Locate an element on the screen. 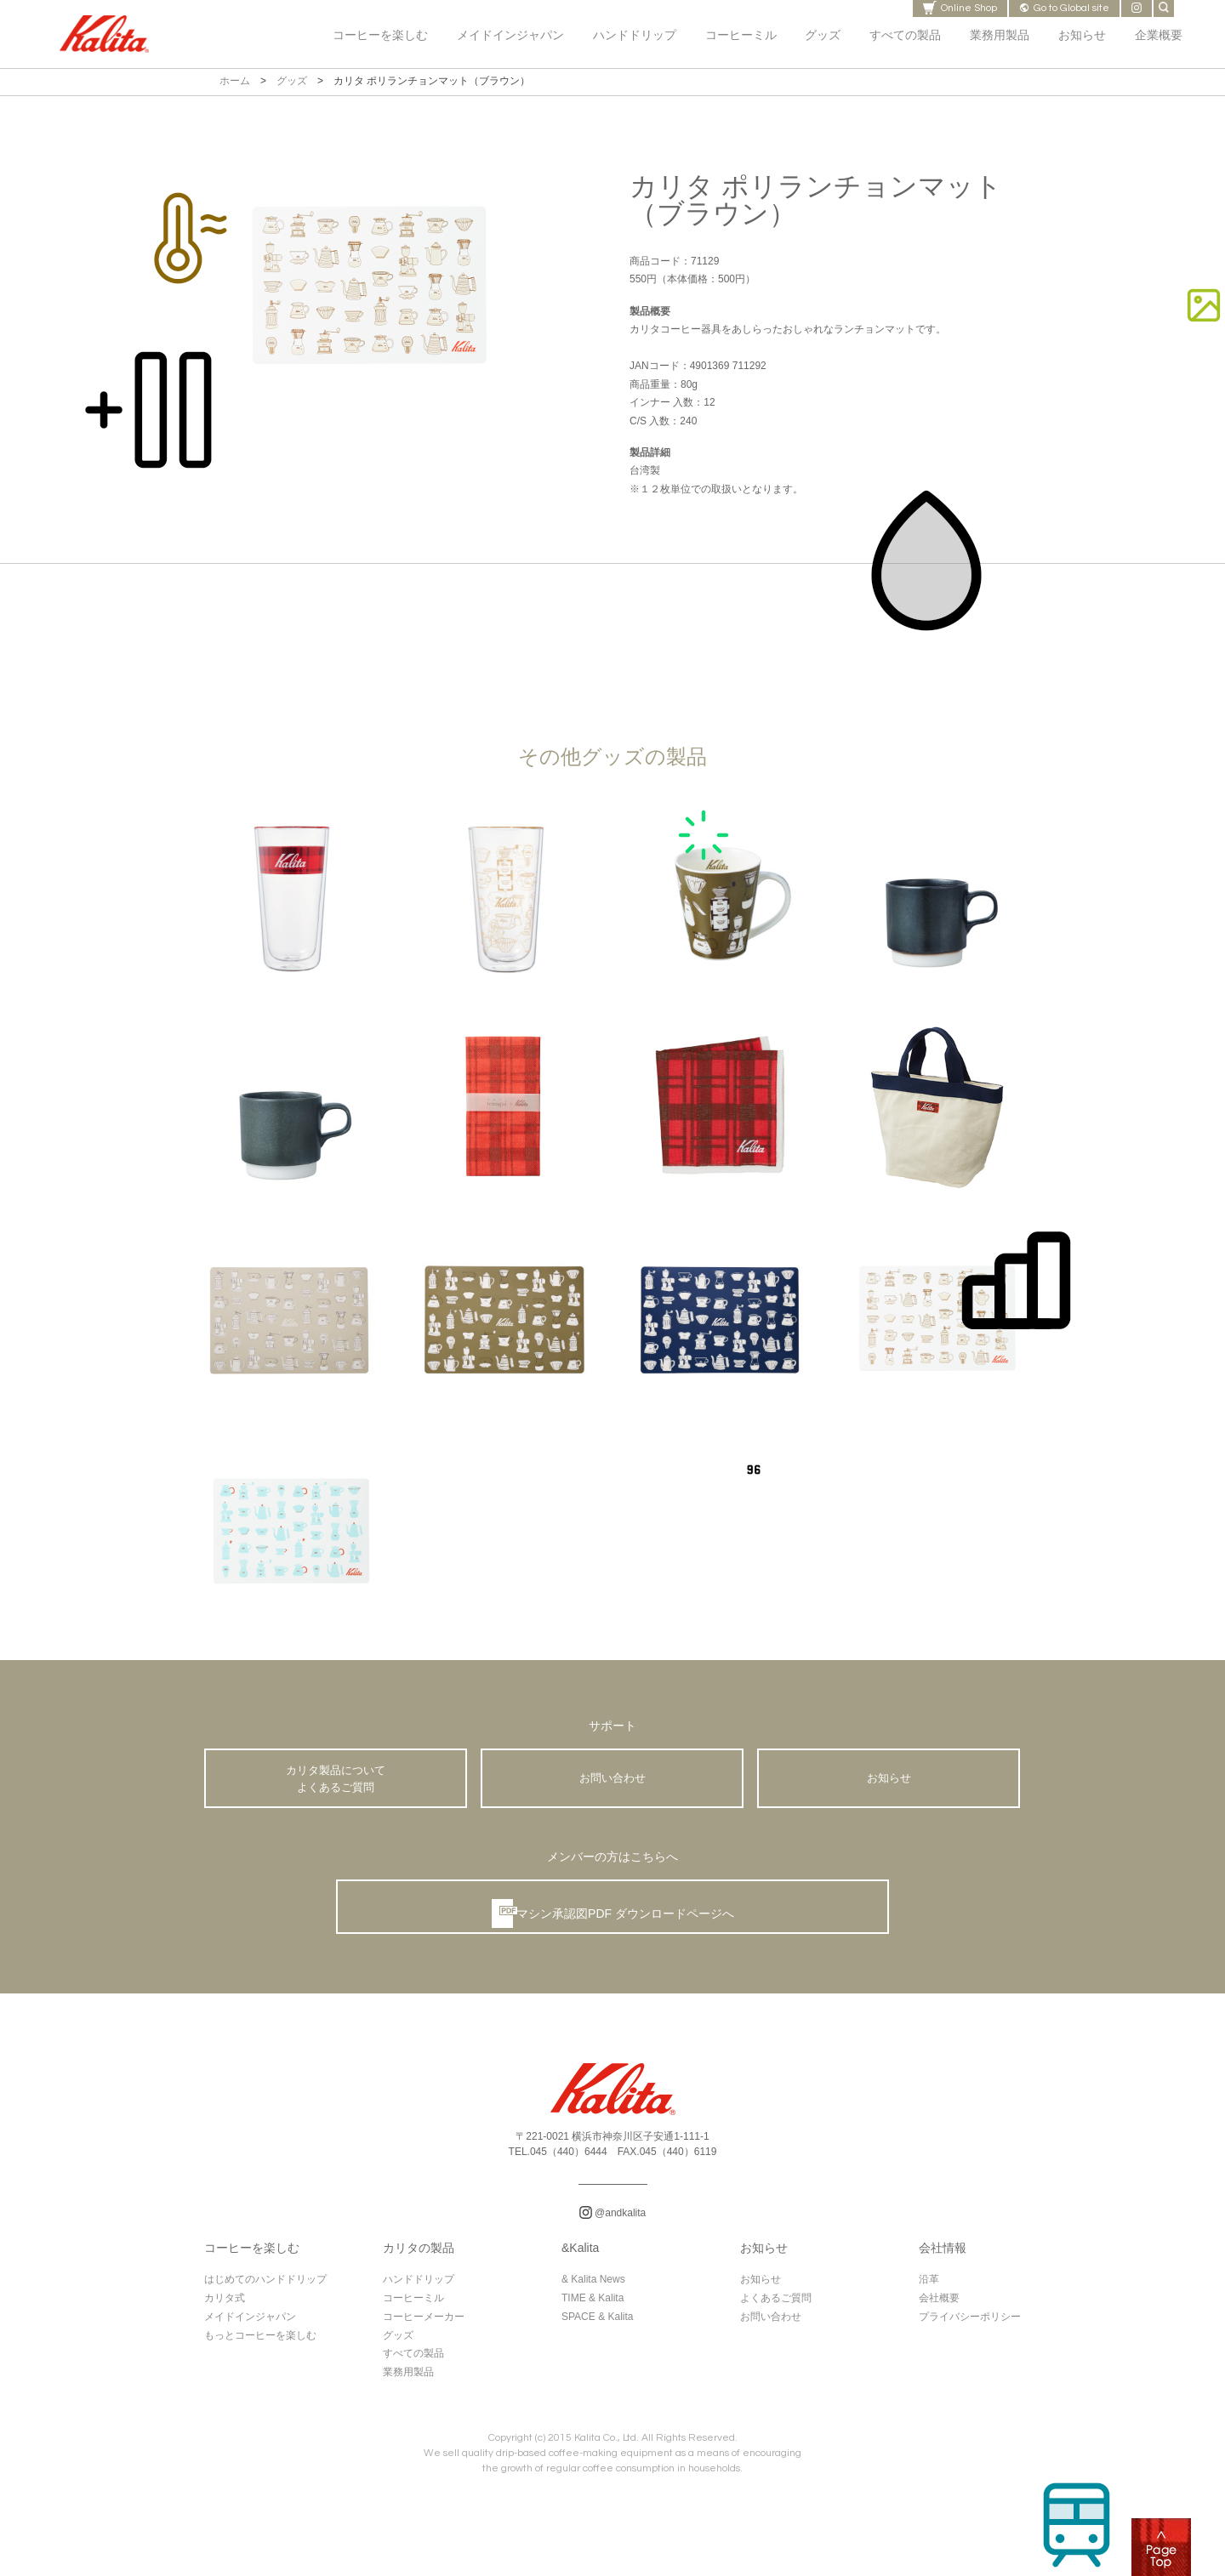 This screenshot has height=2576, width=1225. displays the number 96 as a label or count indicator is located at coordinates (754, 1470).